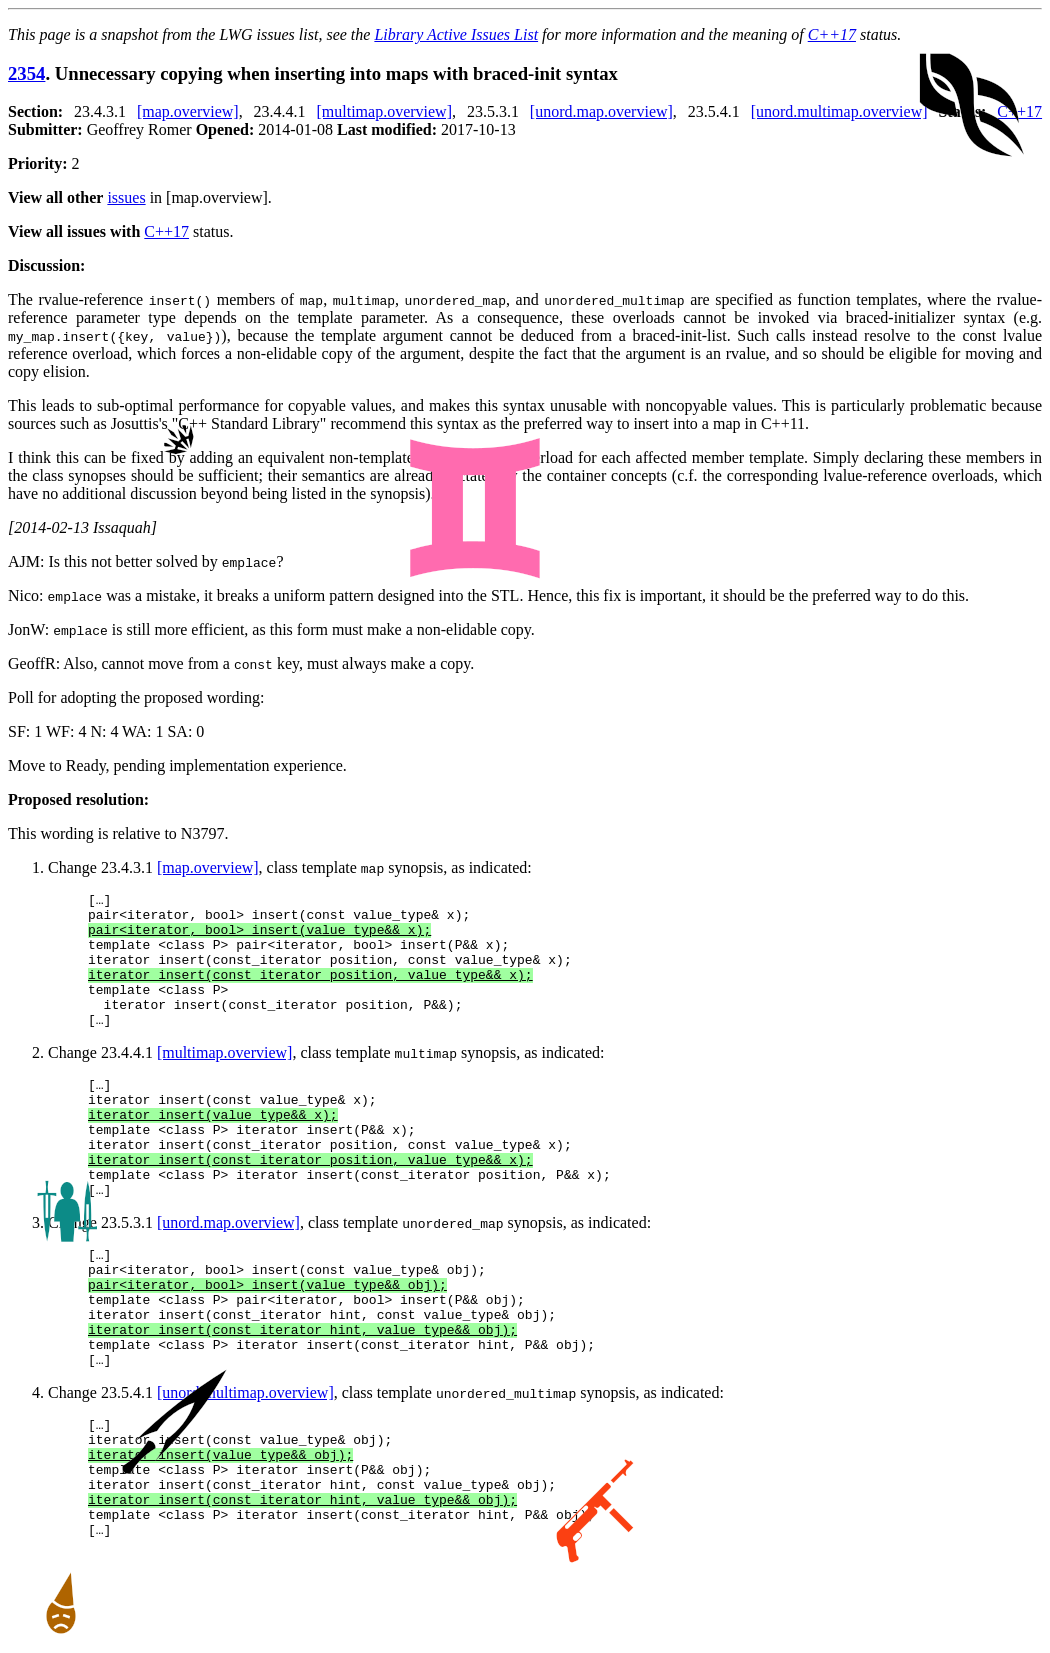 This screenshot has width=1050, height=1653. Describe the element at coordinates (595, 1511) in the screenshot. I see `select submachine gun weapon in game` at that location.